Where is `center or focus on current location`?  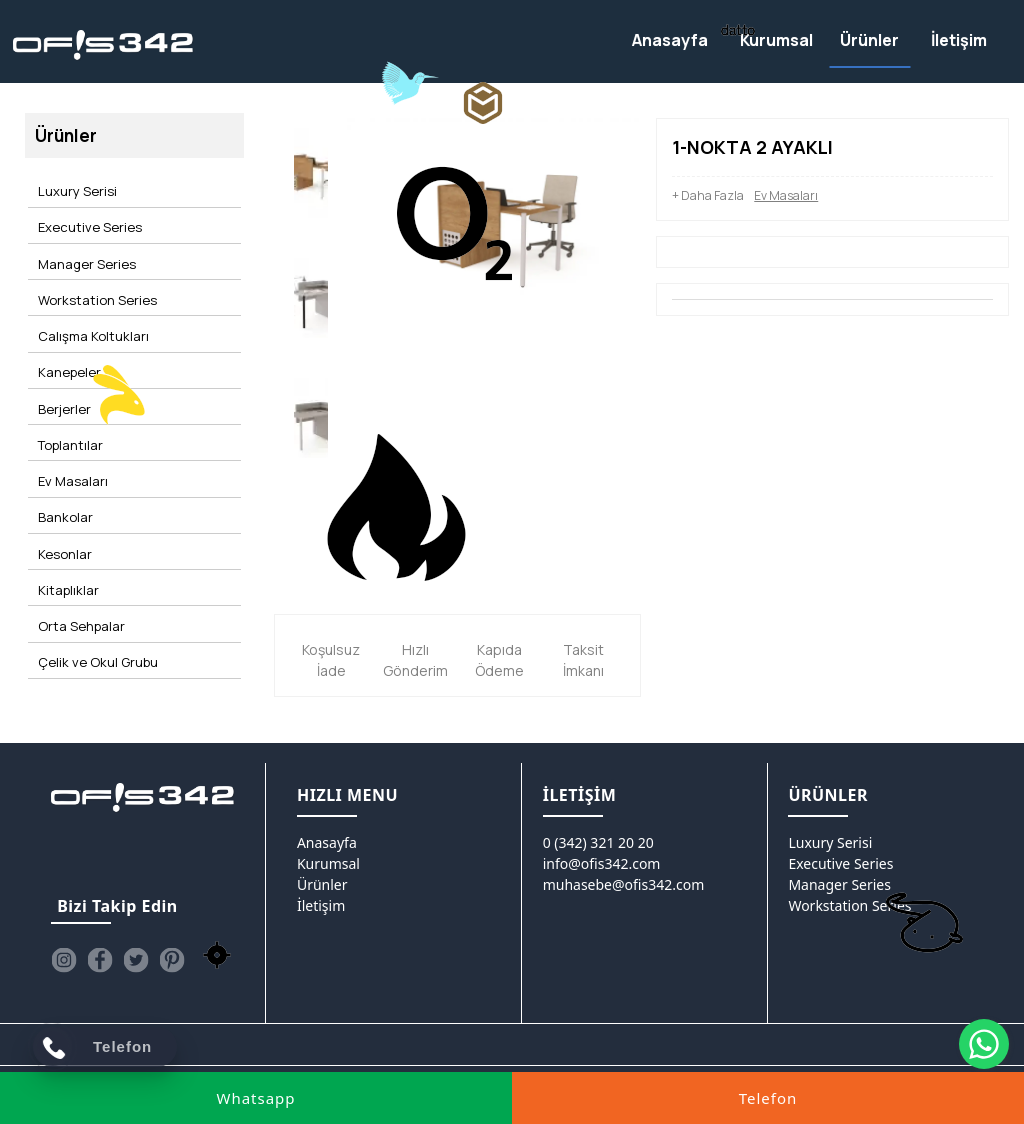
center or focus on current location is located at coordinates (217, 955).